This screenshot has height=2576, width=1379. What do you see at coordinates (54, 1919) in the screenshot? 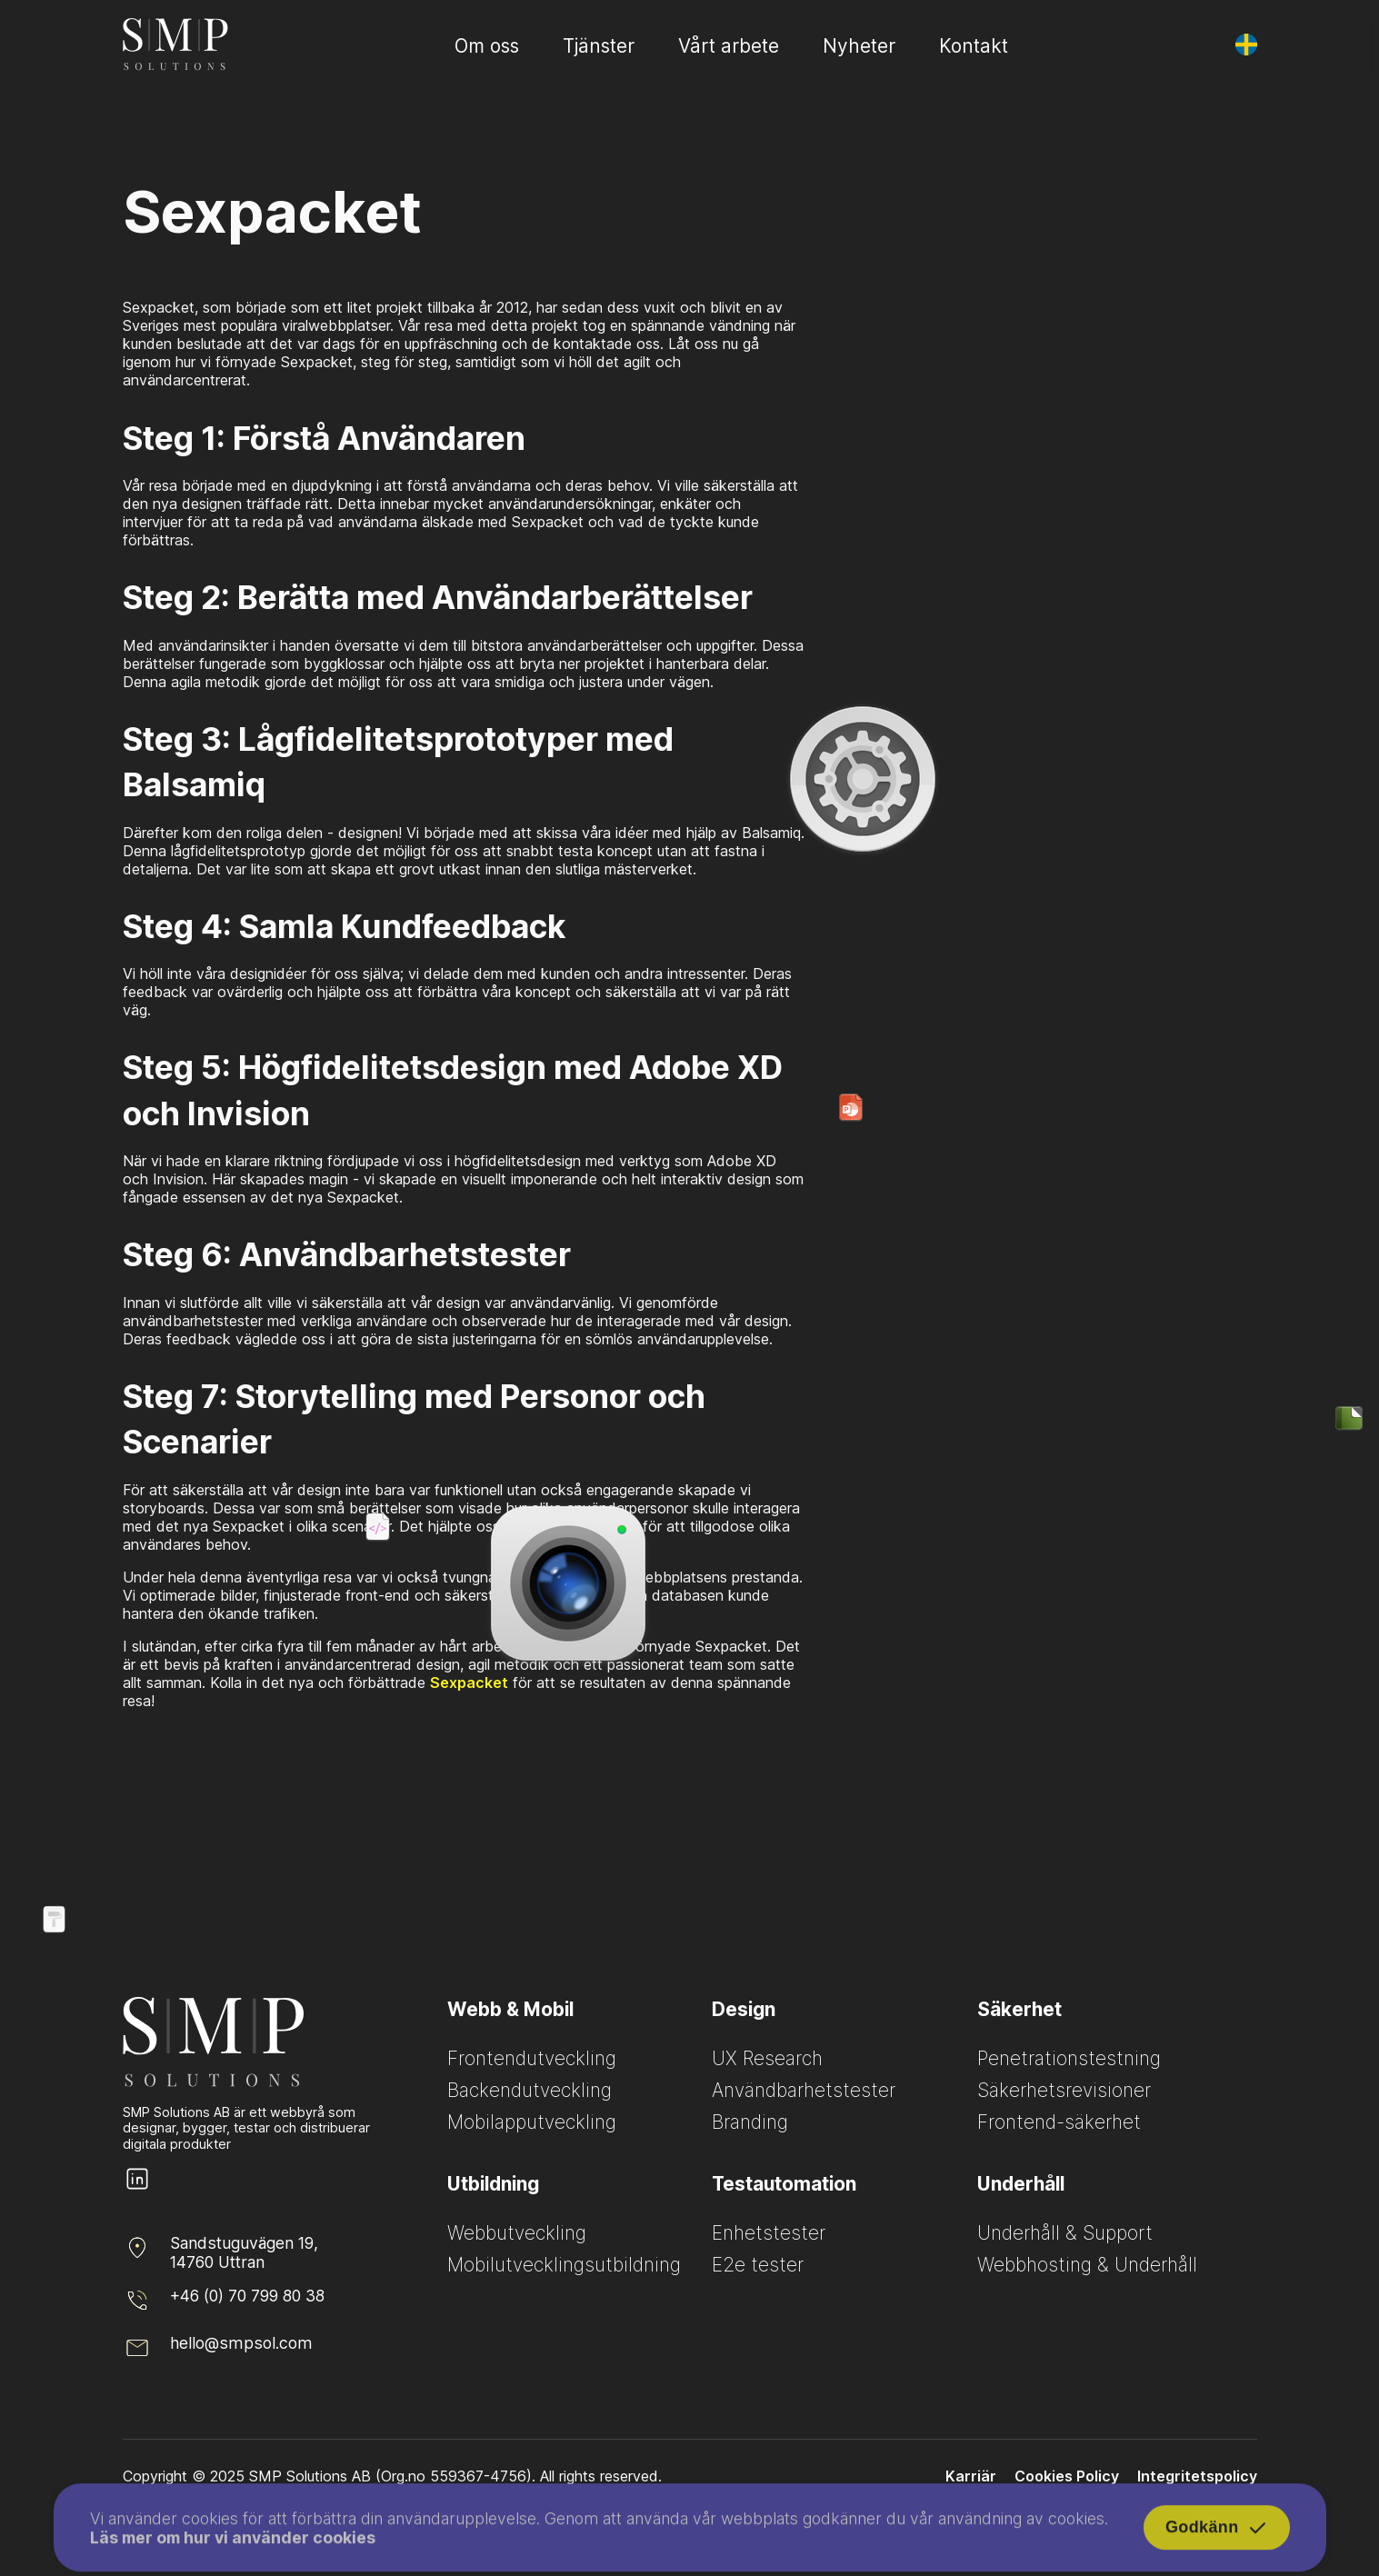
I see `open a theme configuration file` at bounding box center [54, 1919].